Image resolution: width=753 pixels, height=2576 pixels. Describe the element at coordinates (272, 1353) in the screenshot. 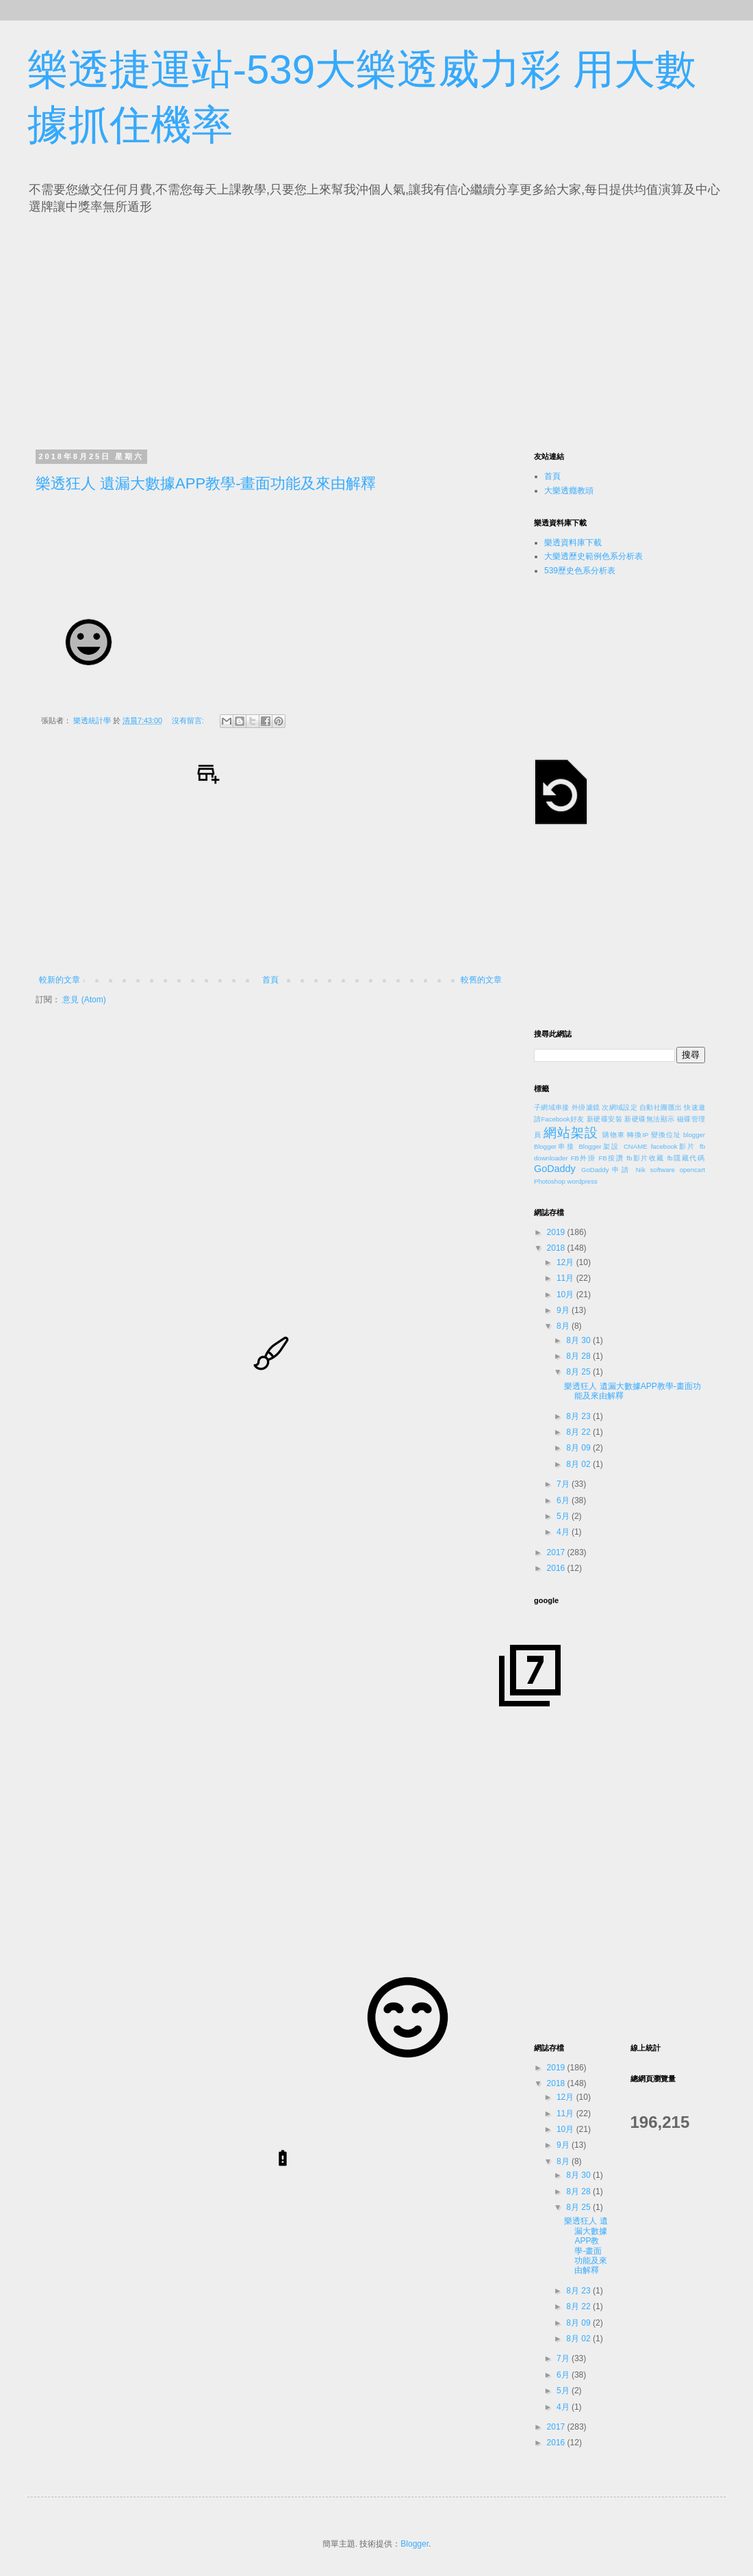

I see `access drawing or painting tools` at that location.